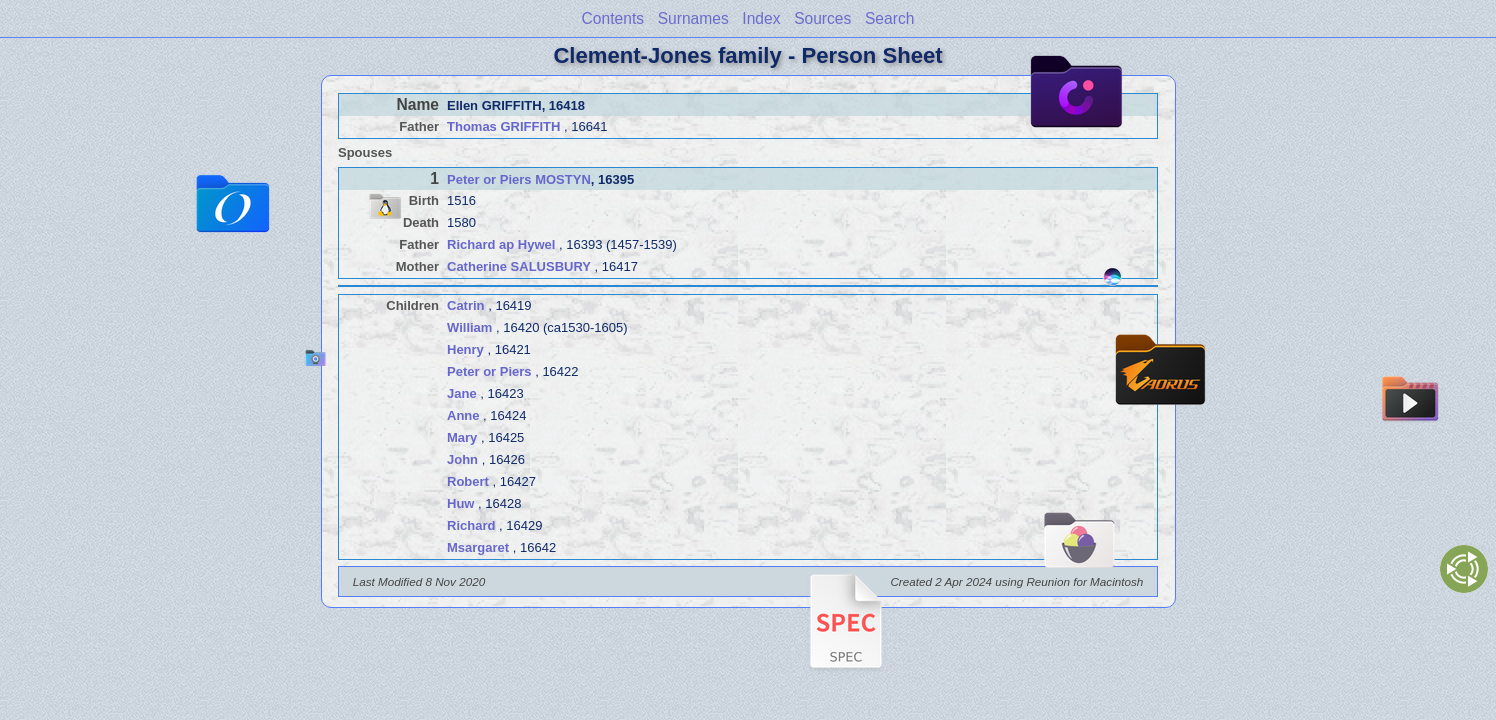 This screenshot has height=720, width=1496. What do you see at coordinates (315, 358) in the screenshot?
I see `folder containing webcam recordings or video chat files` at bounding box center [315, 358].